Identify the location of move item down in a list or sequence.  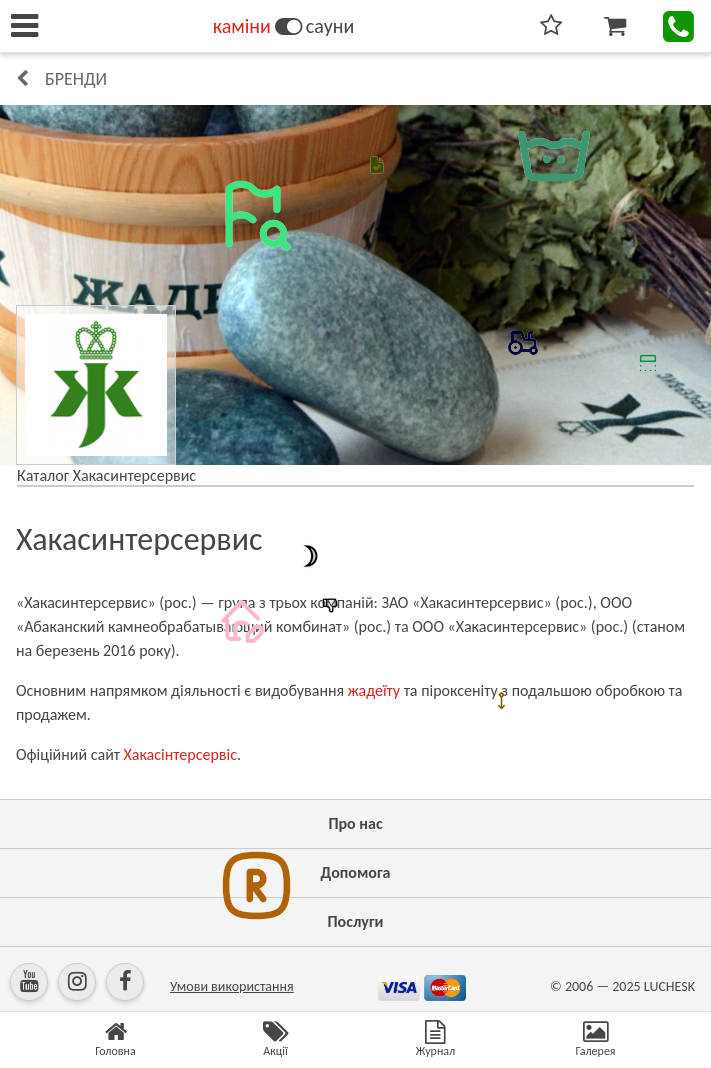
(501, 700).